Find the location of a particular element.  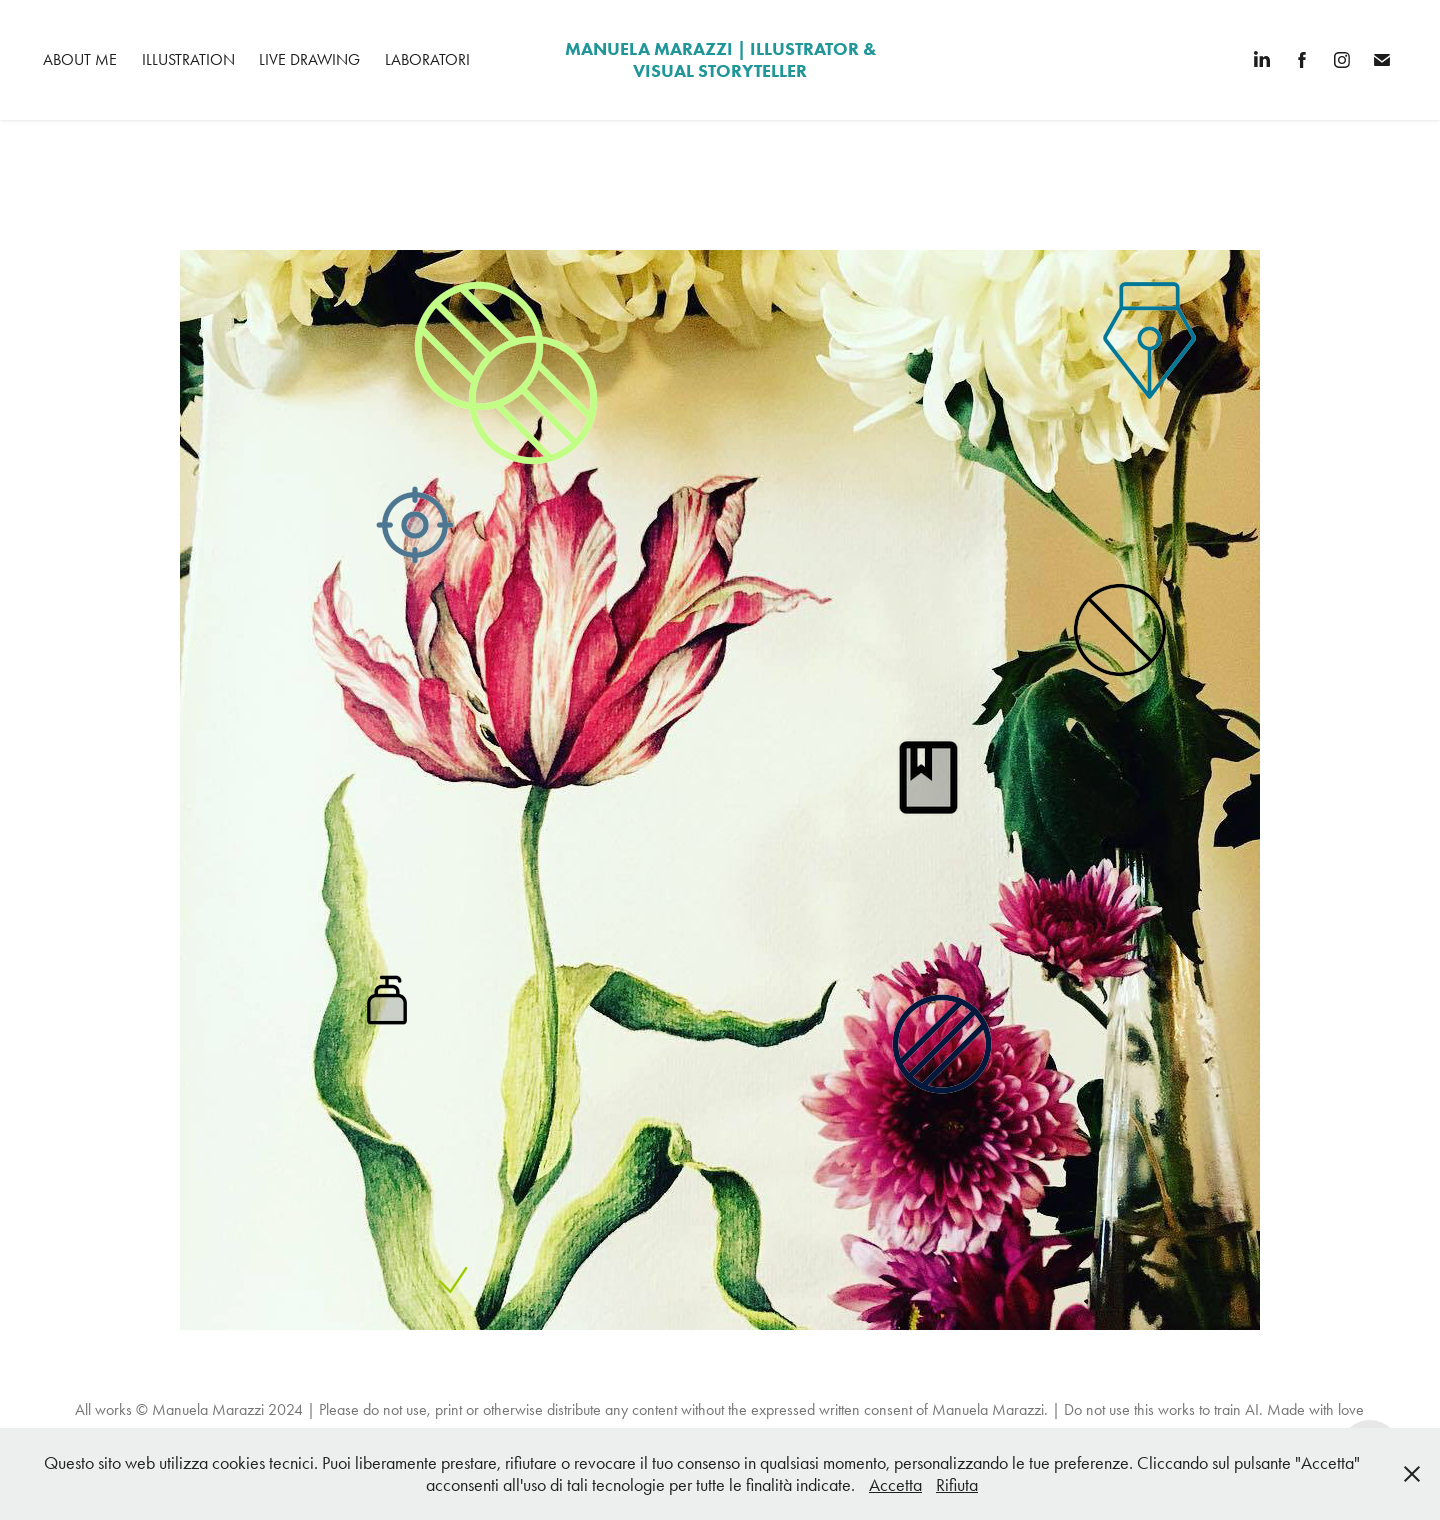

center map on current location is located at coordinates (415, 525).